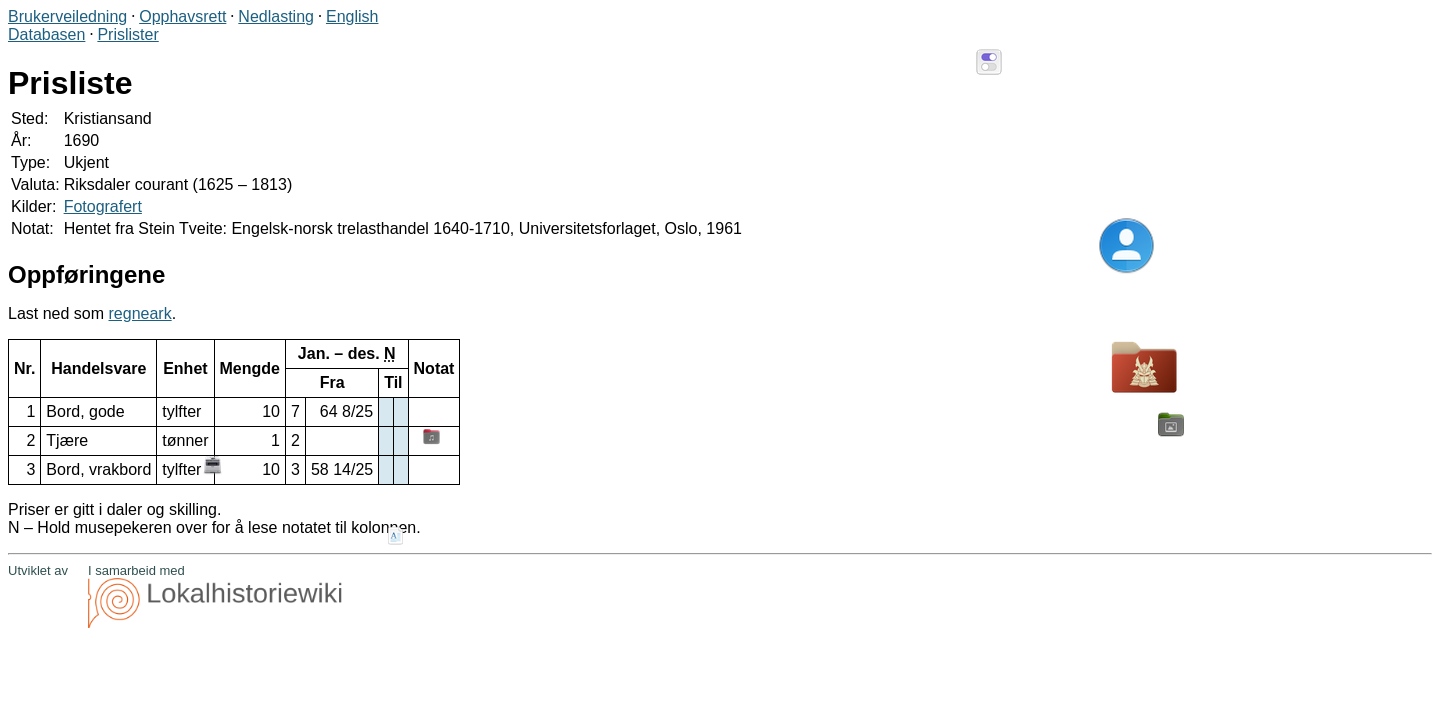  I want to click on view user profile information, so click(1126, 245).